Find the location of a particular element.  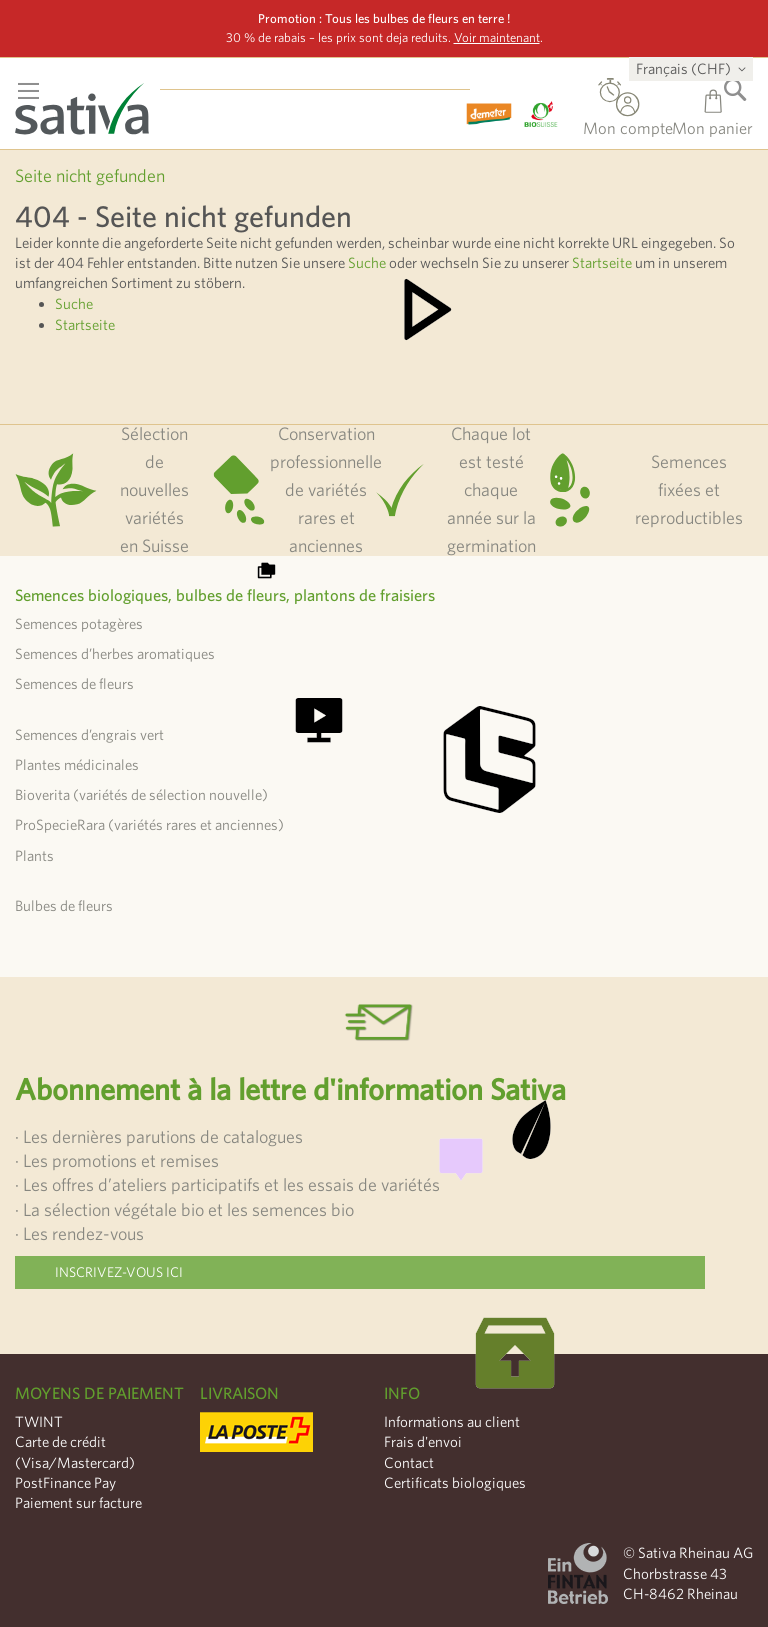

open chat or messaging is located at coordinates (461, 1158).